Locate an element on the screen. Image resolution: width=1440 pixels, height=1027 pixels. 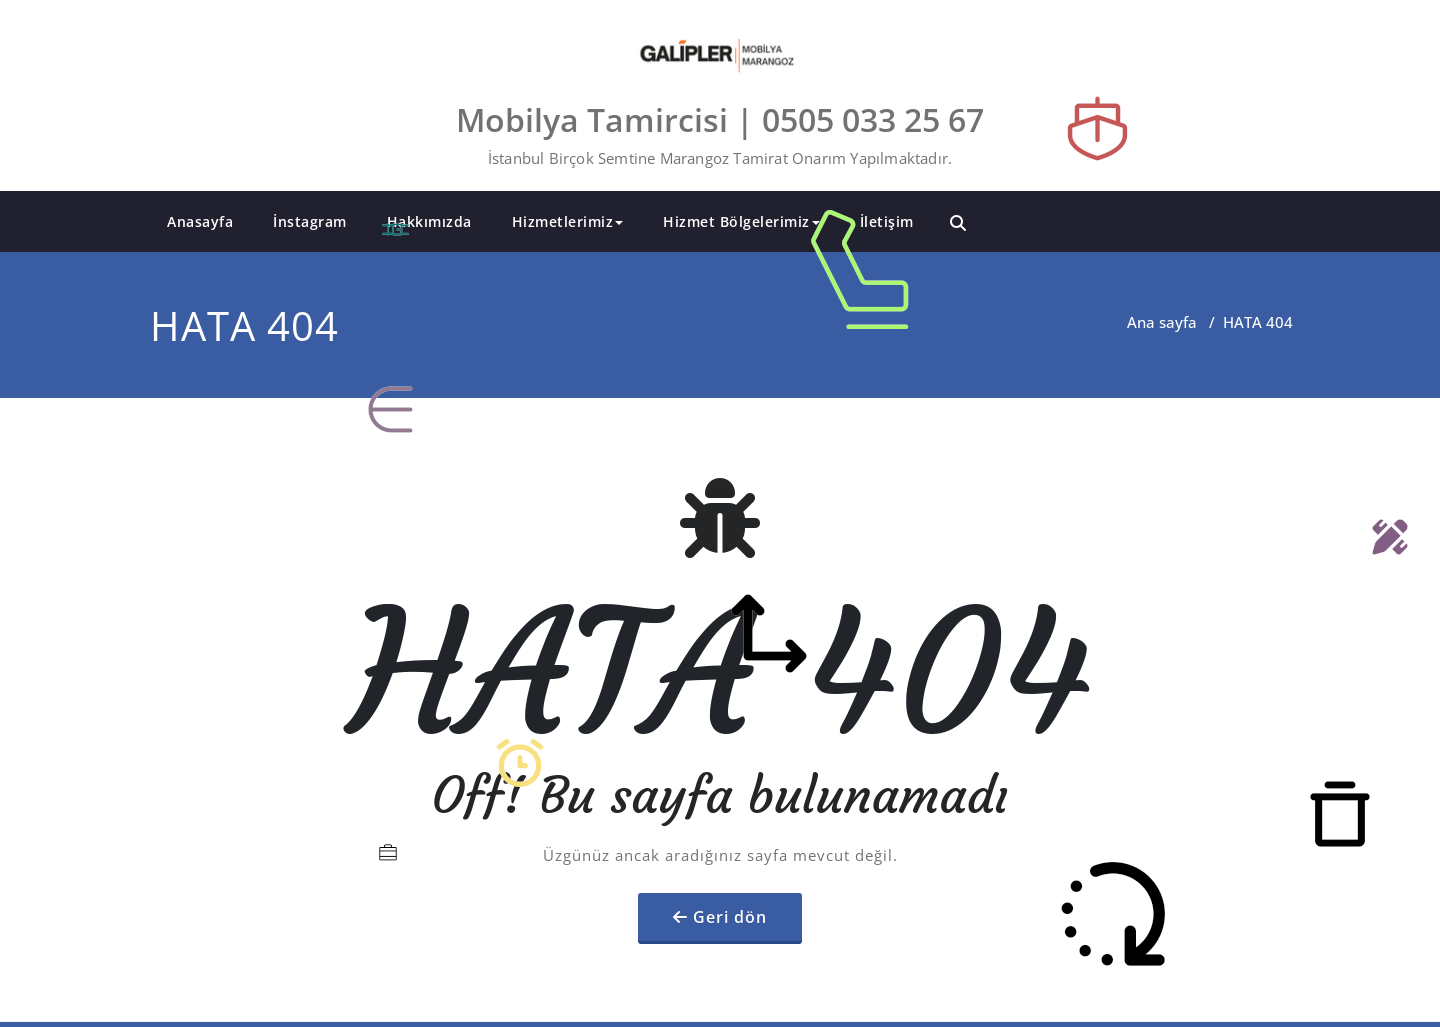
access design or editing tools is located at coordinates (1390, 537).